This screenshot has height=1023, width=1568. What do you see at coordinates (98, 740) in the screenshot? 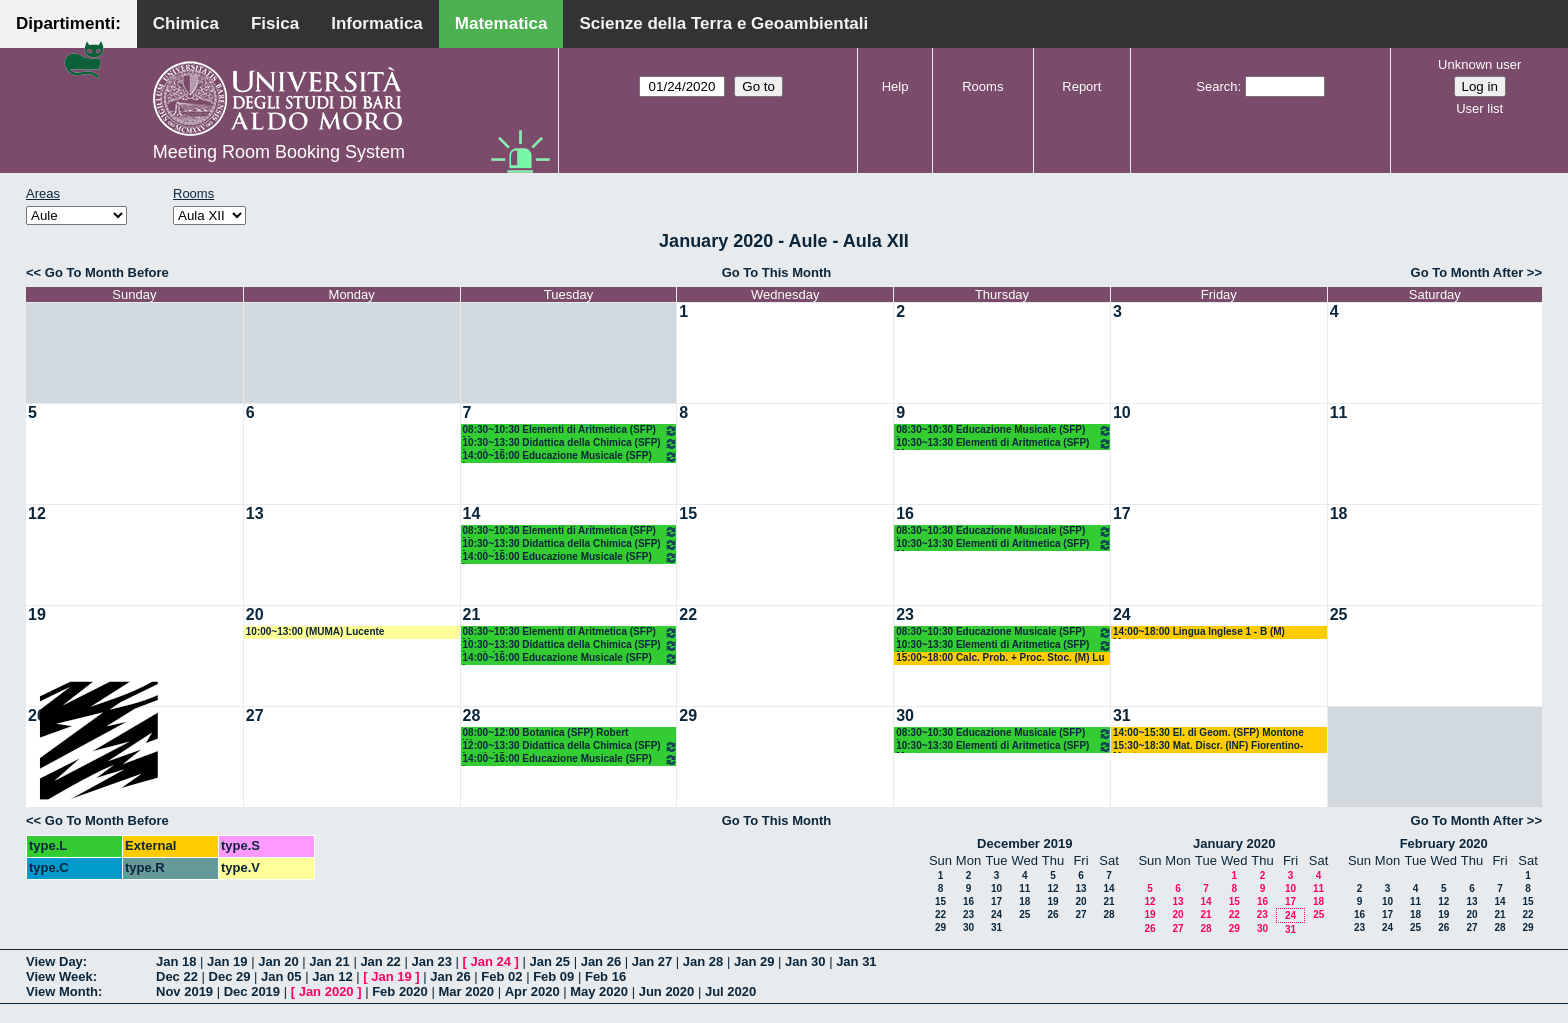
I see `indicates signal interference or connection static` at bounding box center [98, 740].